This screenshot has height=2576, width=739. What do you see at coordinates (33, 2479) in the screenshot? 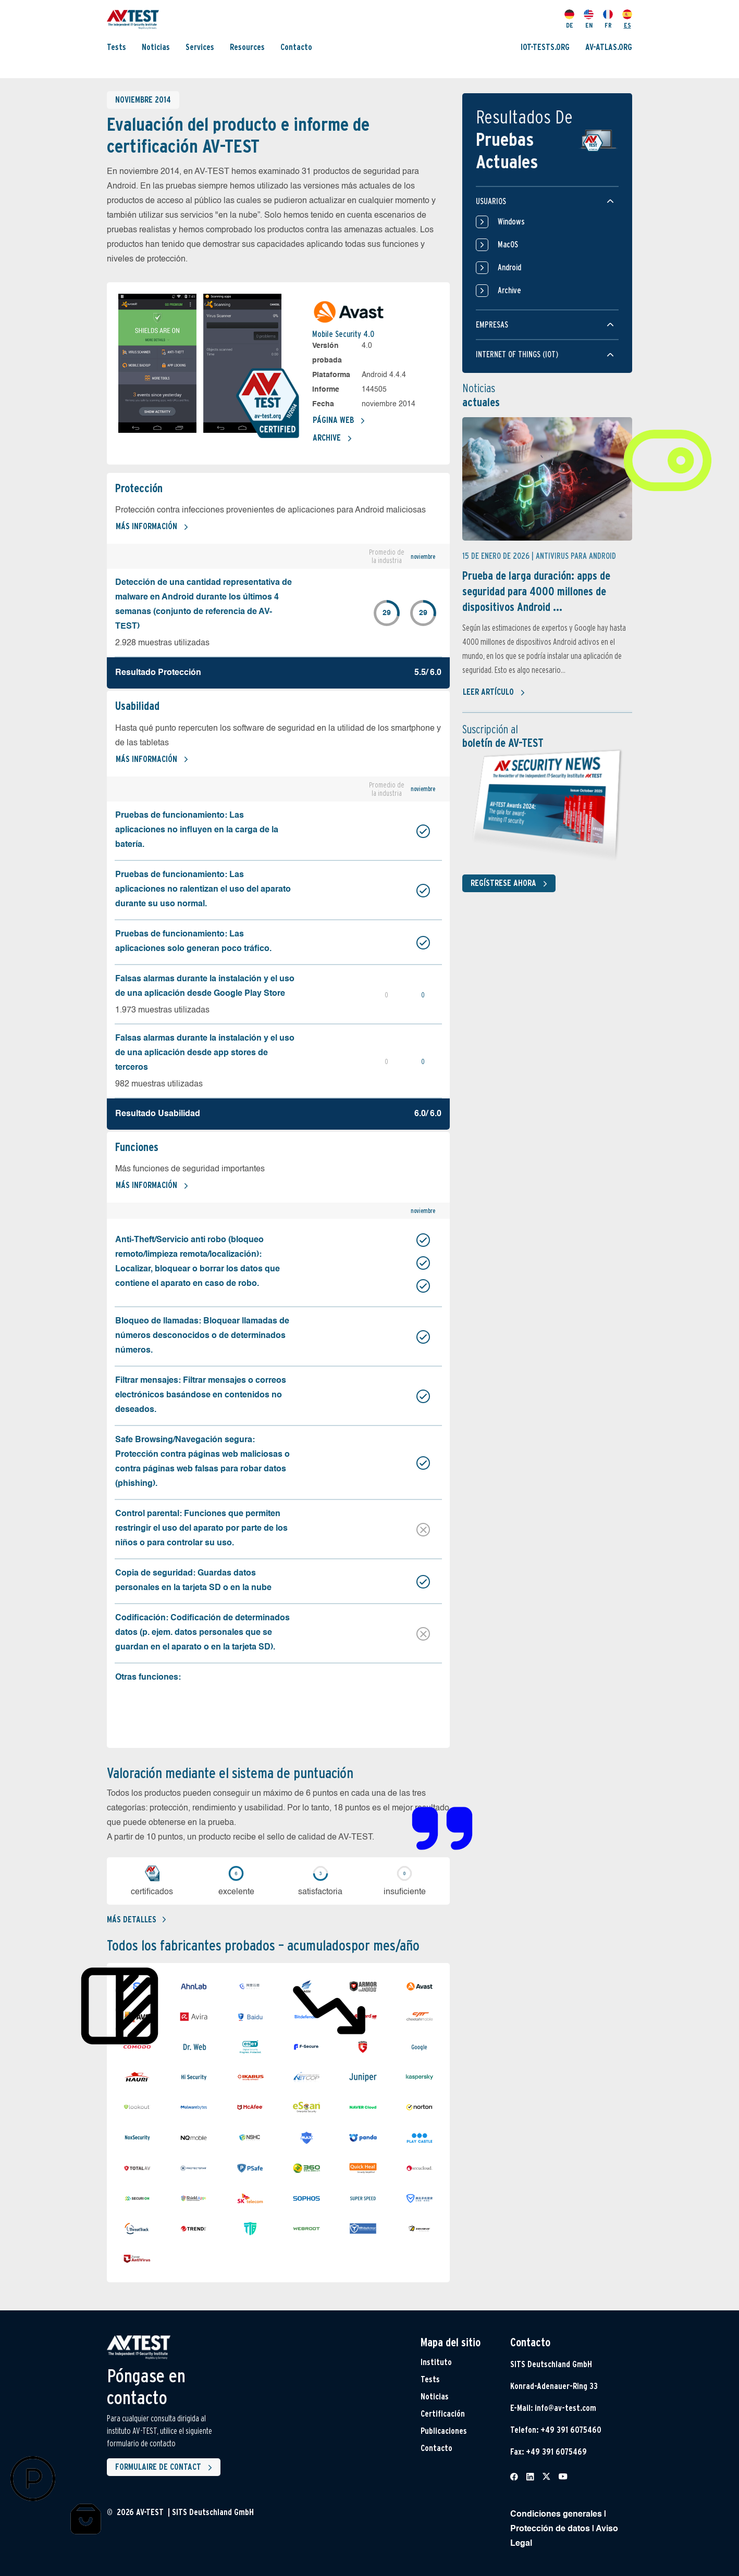
I see `parking location or availability indicator` at bounding box center [33, 2479].